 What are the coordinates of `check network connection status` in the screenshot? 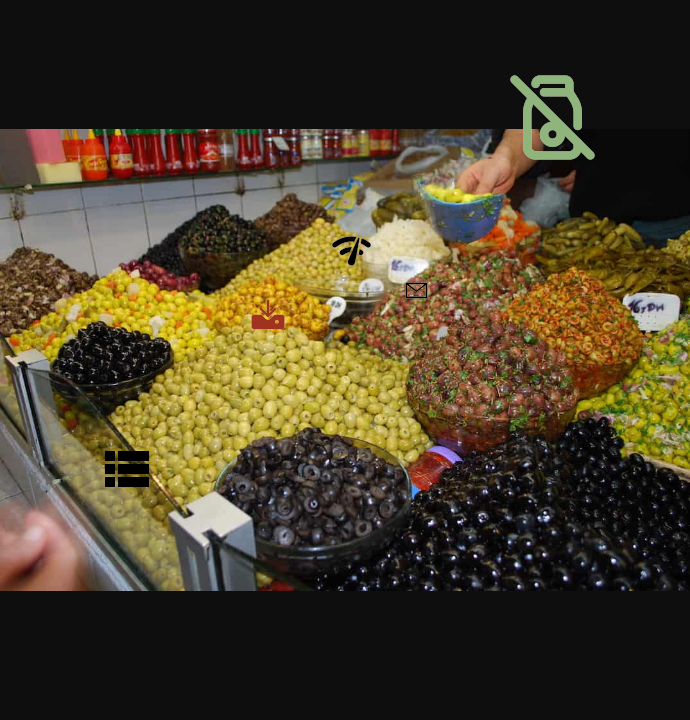 It's located at (351, 250).